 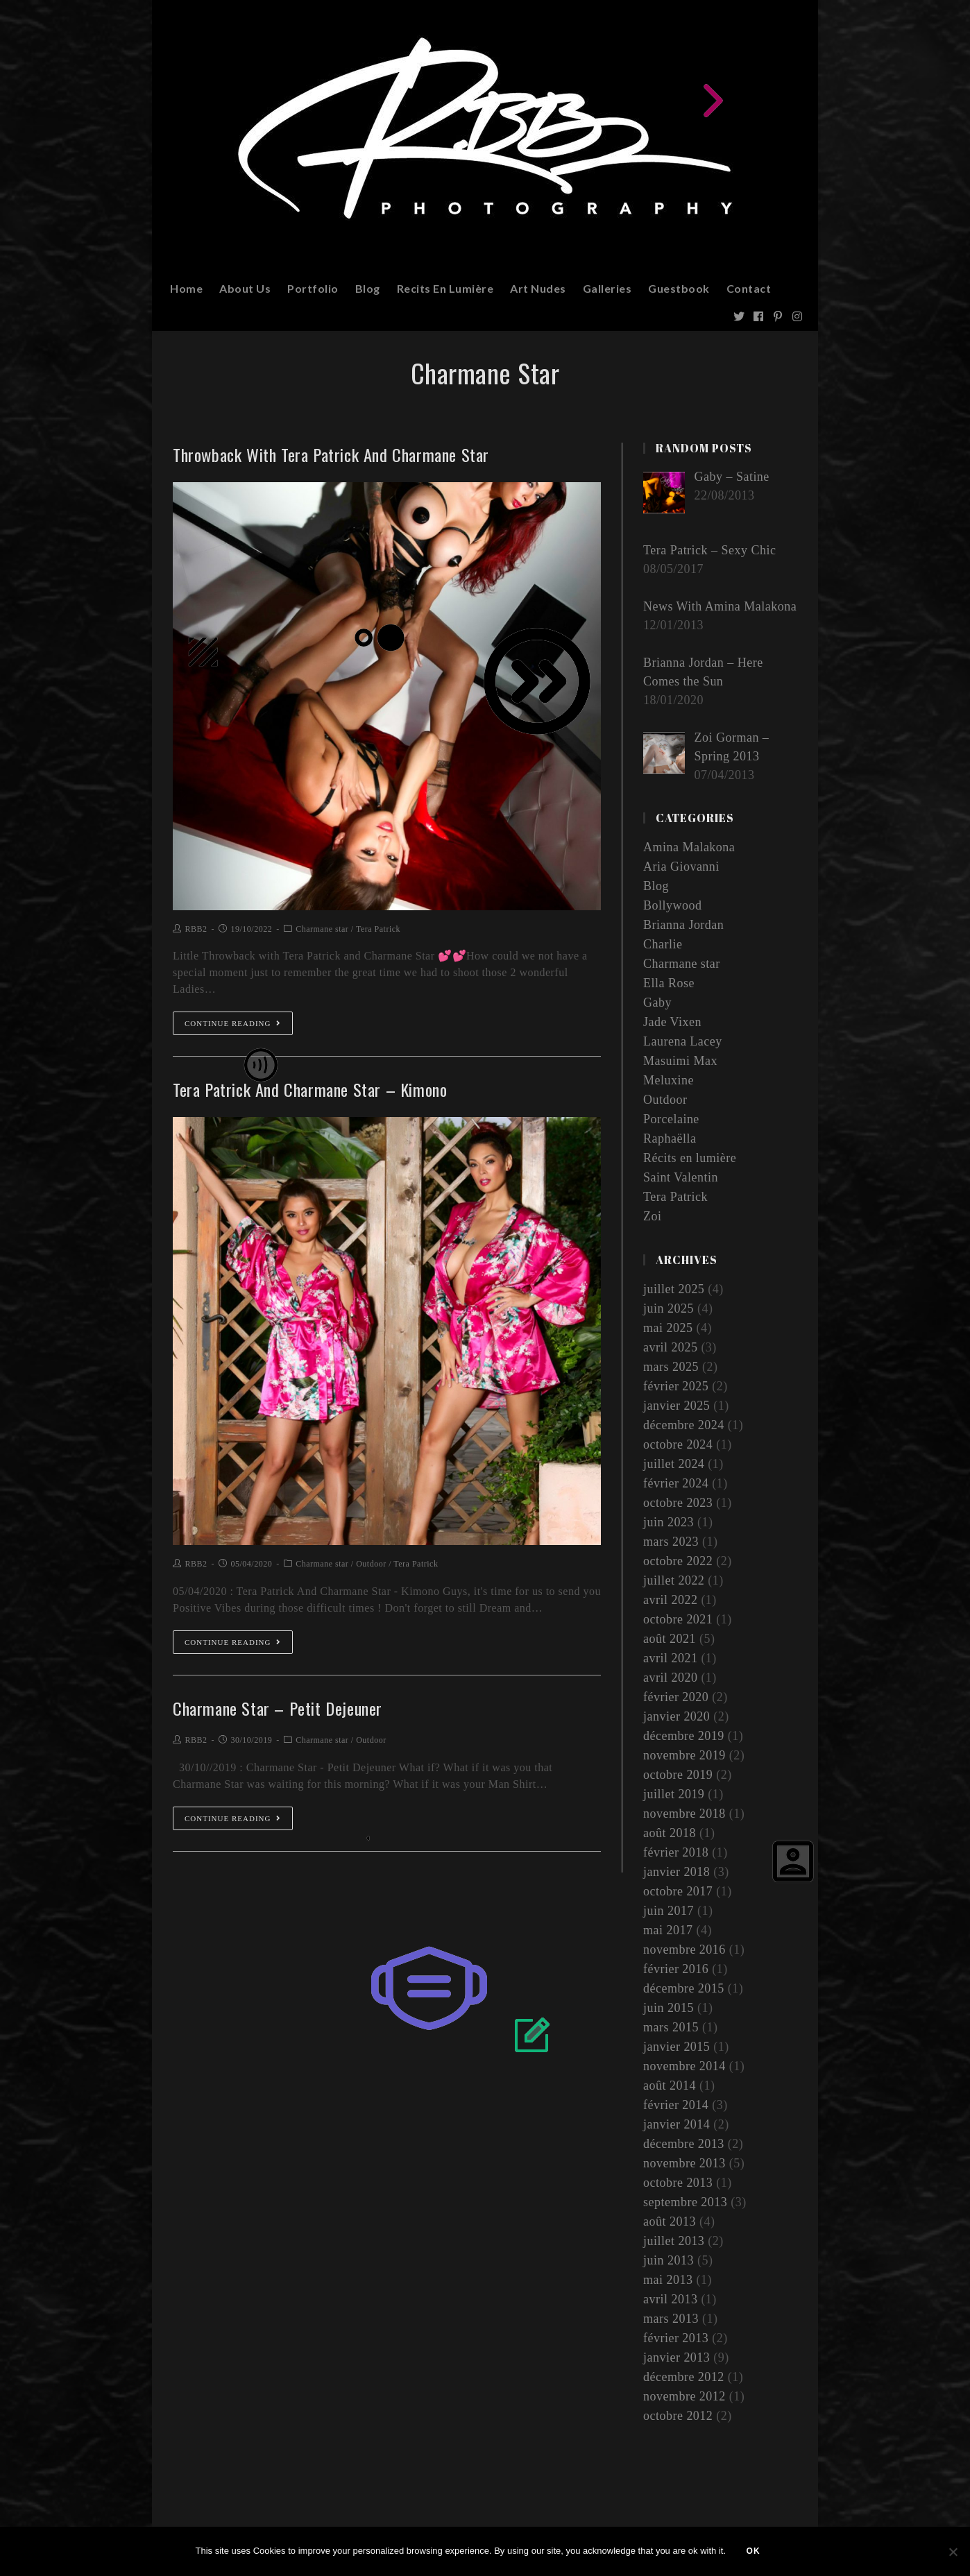 What do you see at coordinates (531, 2036) in the screenshot?
I see `compose a new note` at bounding box center [531, 2036].